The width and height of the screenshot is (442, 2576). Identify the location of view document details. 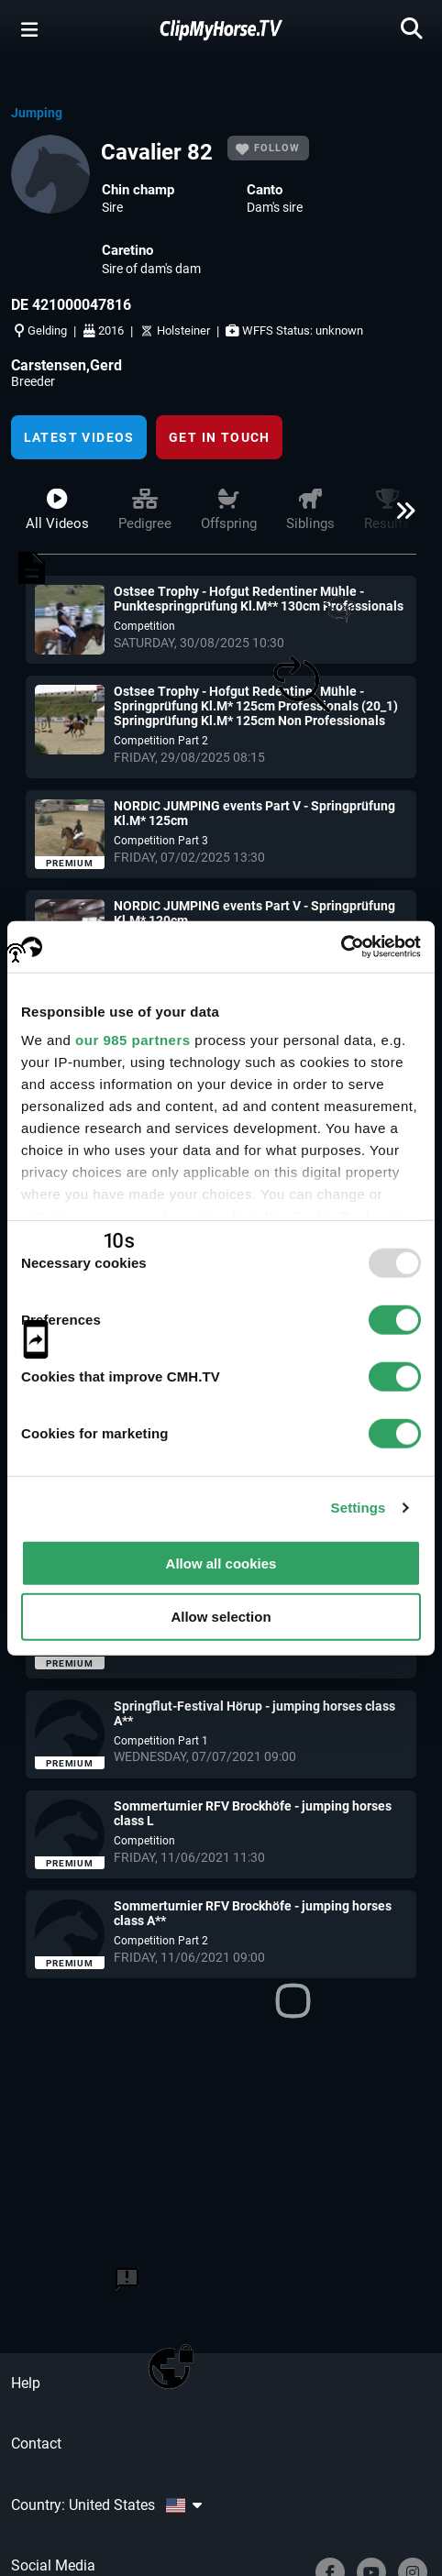
(31, 567).